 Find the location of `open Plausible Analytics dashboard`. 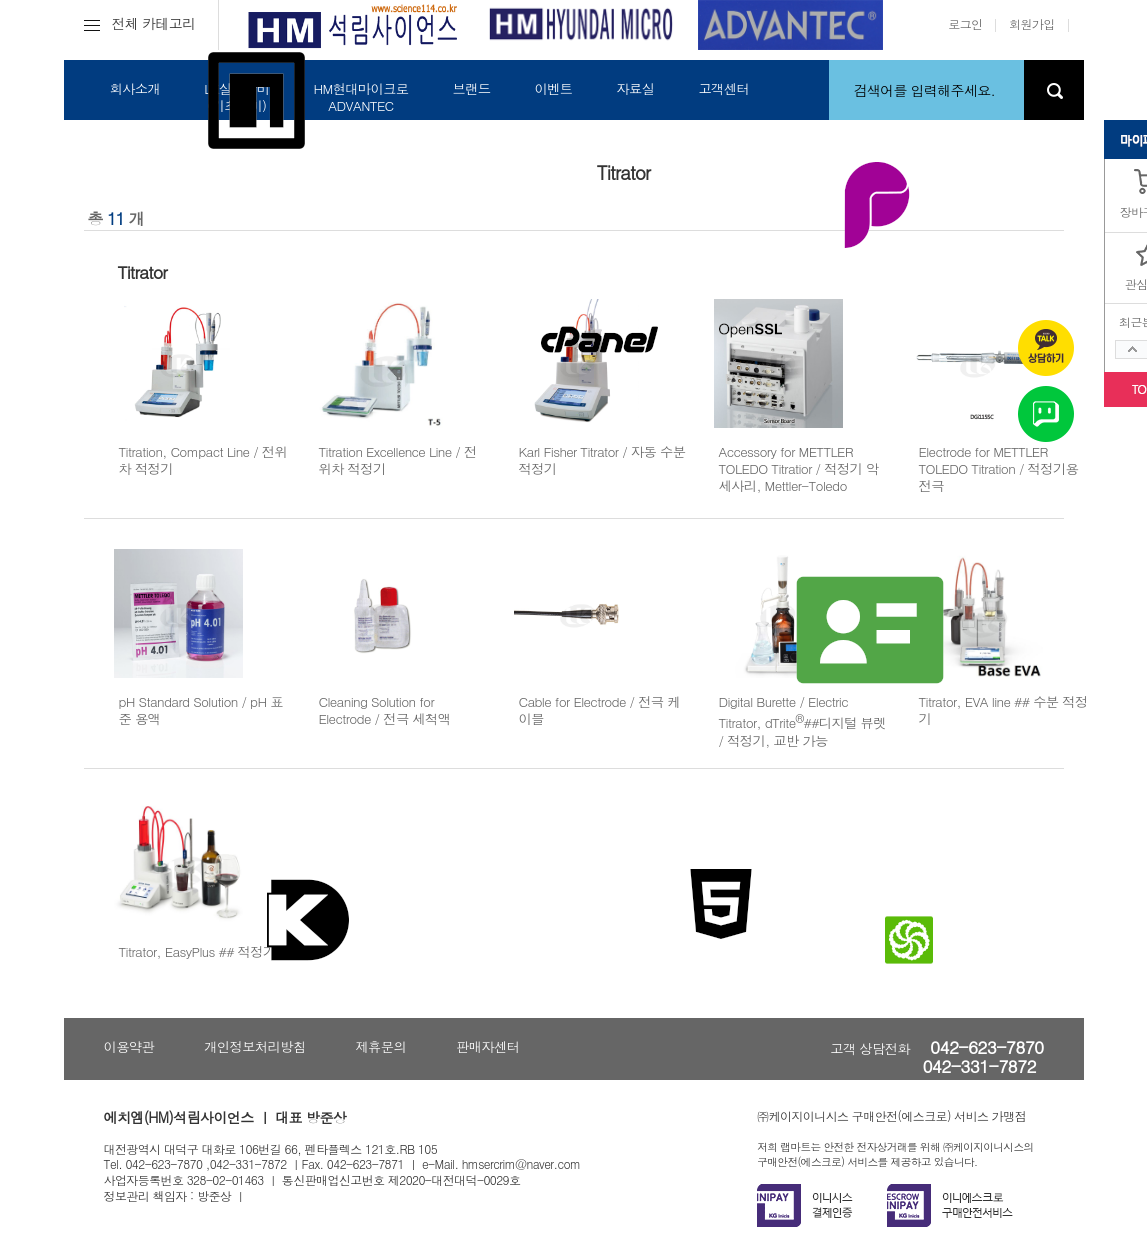

open Plausible Analytics dashboard is located at coordinates (877, 205).